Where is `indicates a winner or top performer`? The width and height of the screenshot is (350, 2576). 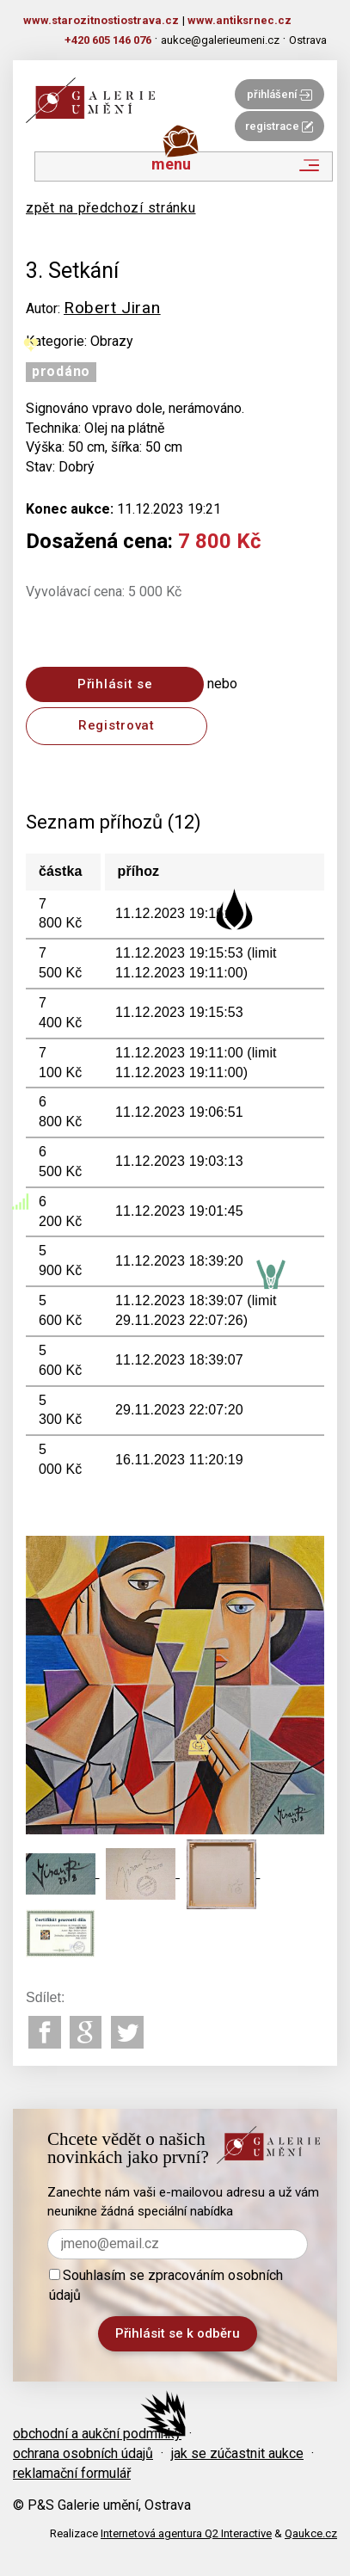 indicates a winner or top performer is located at coordinates (271, 1274).